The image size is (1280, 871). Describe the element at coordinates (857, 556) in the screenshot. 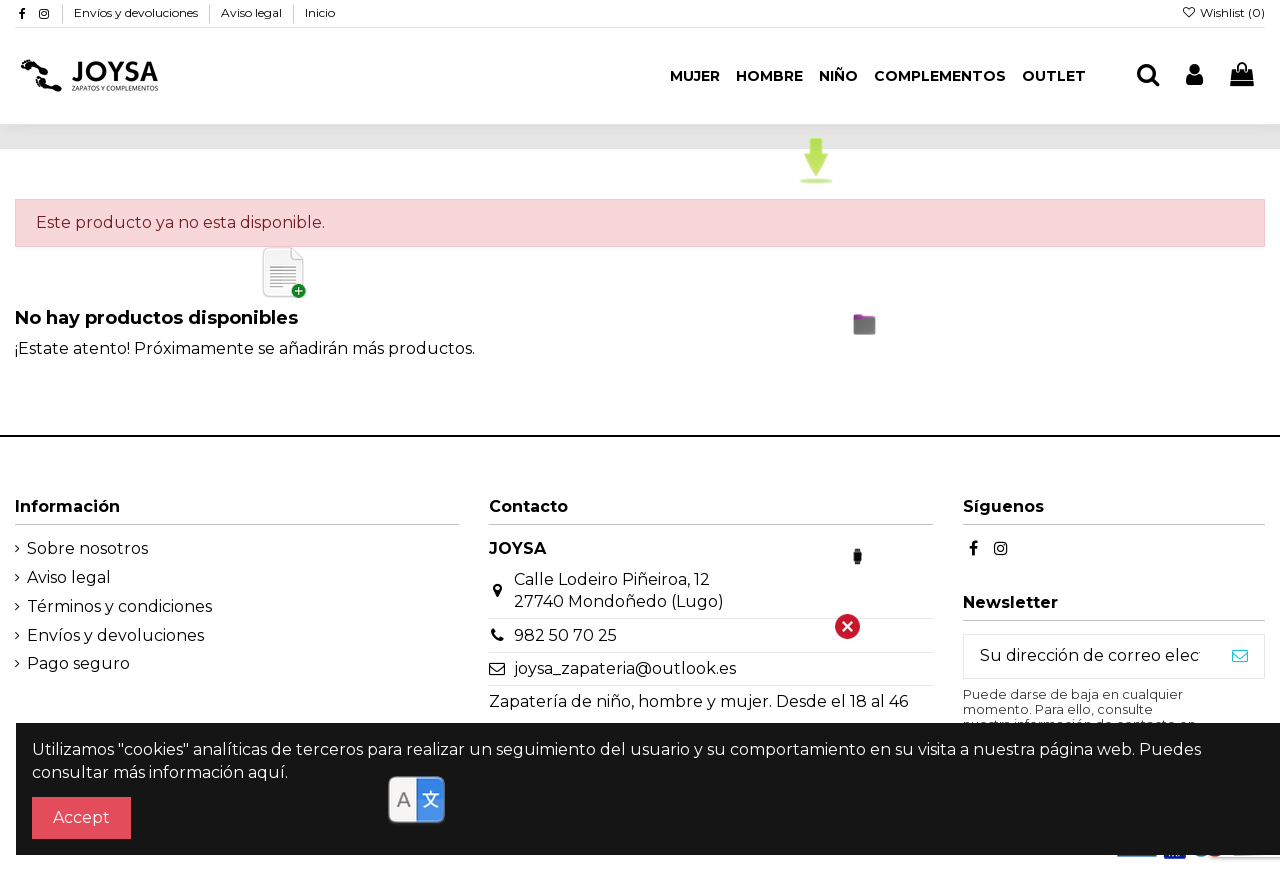

I see `apple watch device icon` at that location.